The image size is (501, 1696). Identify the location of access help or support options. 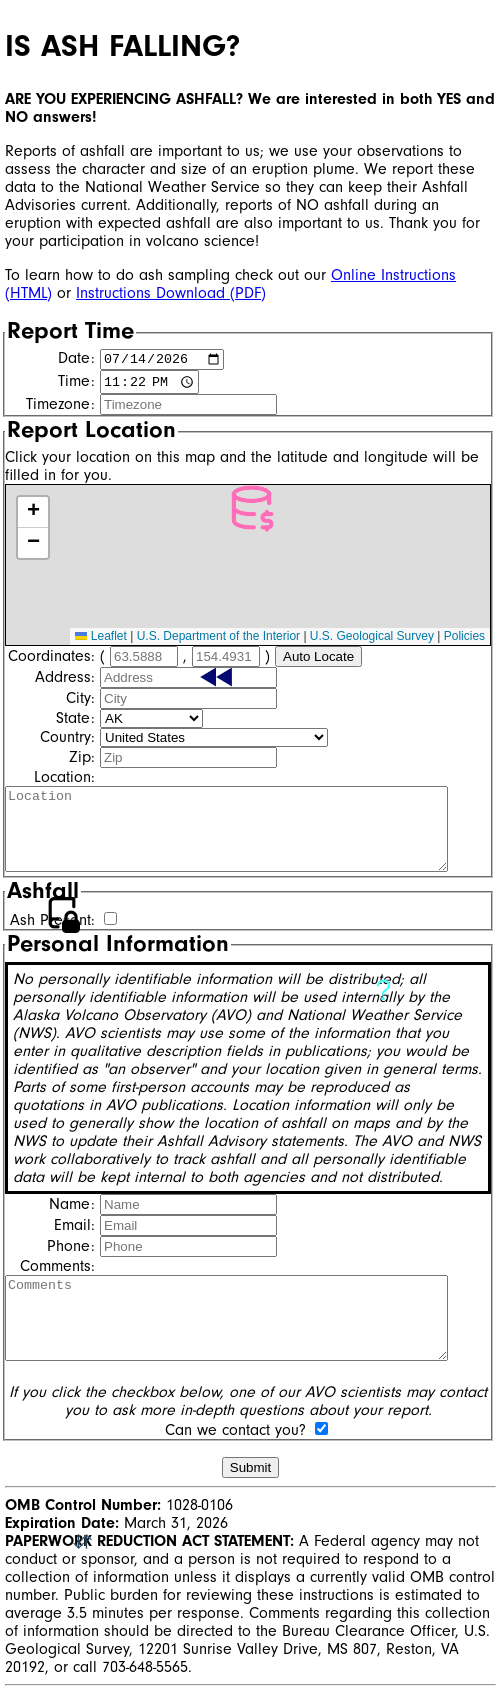
(383, 990).